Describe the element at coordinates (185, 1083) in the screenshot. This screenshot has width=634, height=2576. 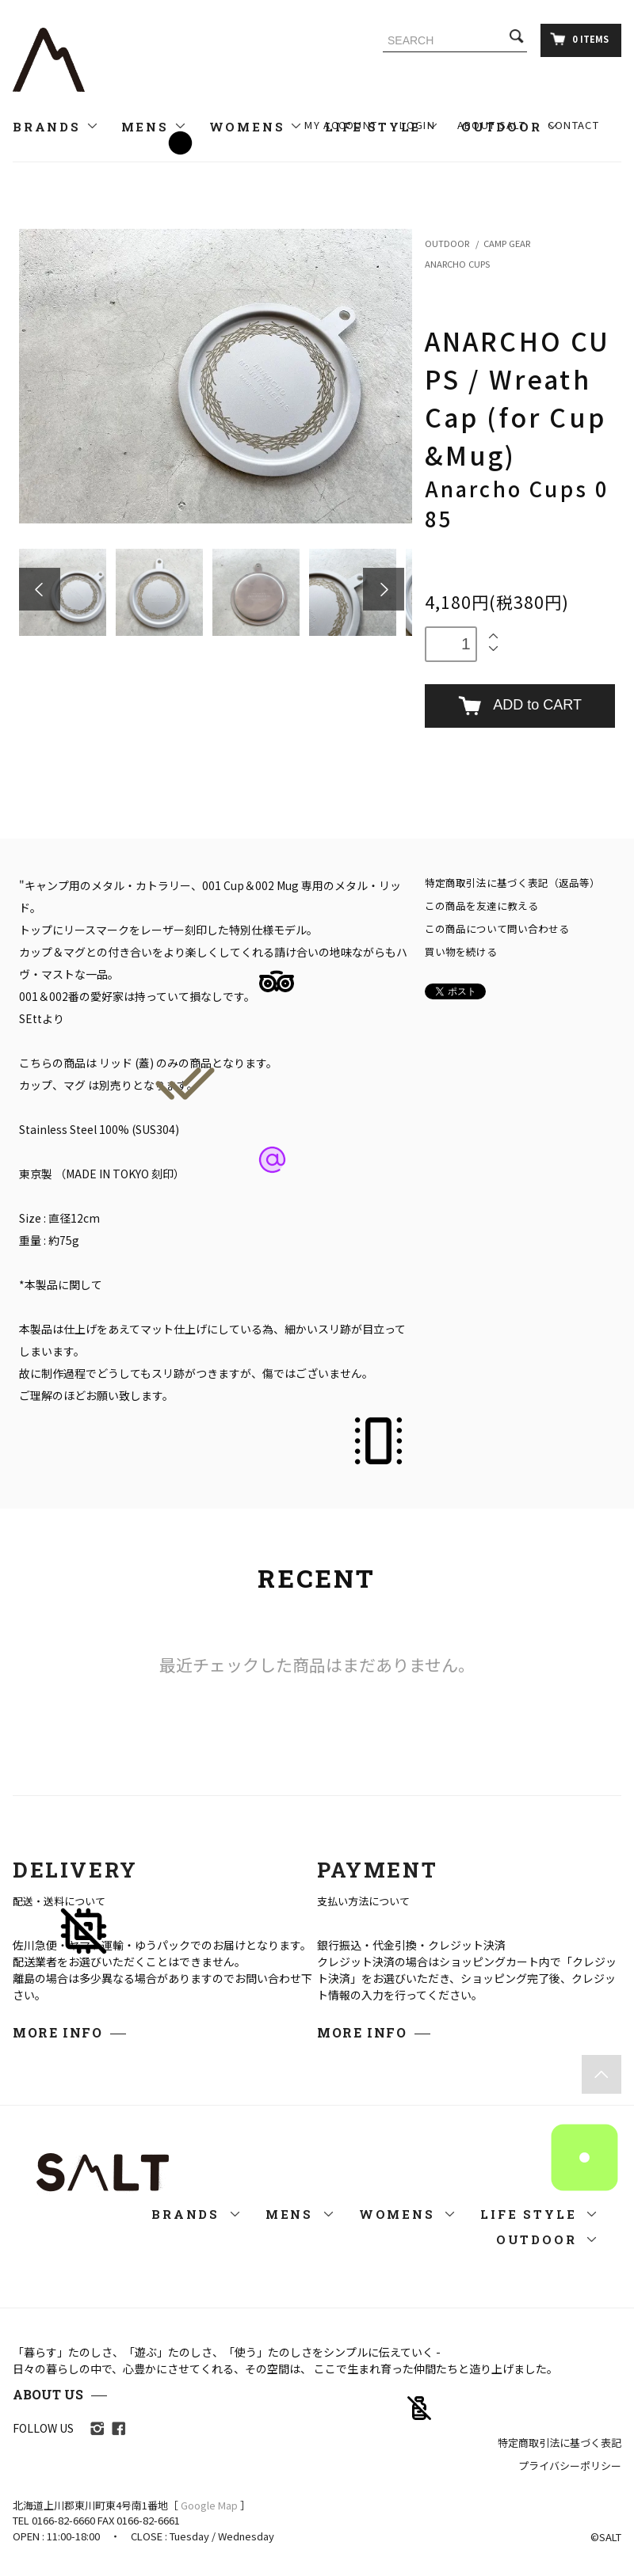
I see `indicates all items have been completed or verified` at that location.